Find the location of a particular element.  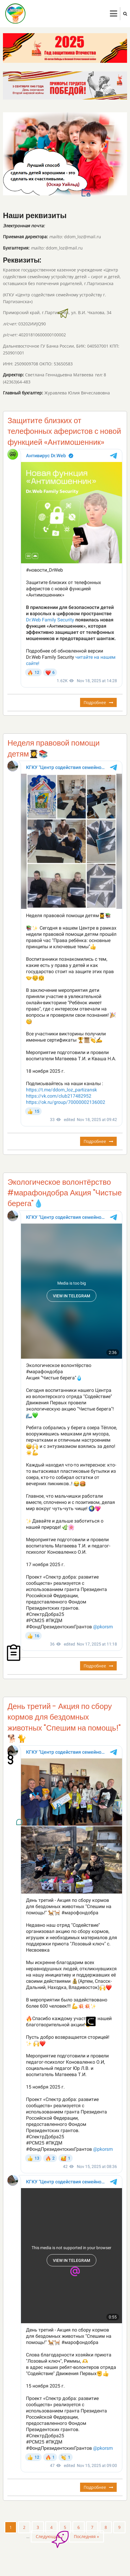

indicates a legal or terms section is located at coordinates (10, 1757).